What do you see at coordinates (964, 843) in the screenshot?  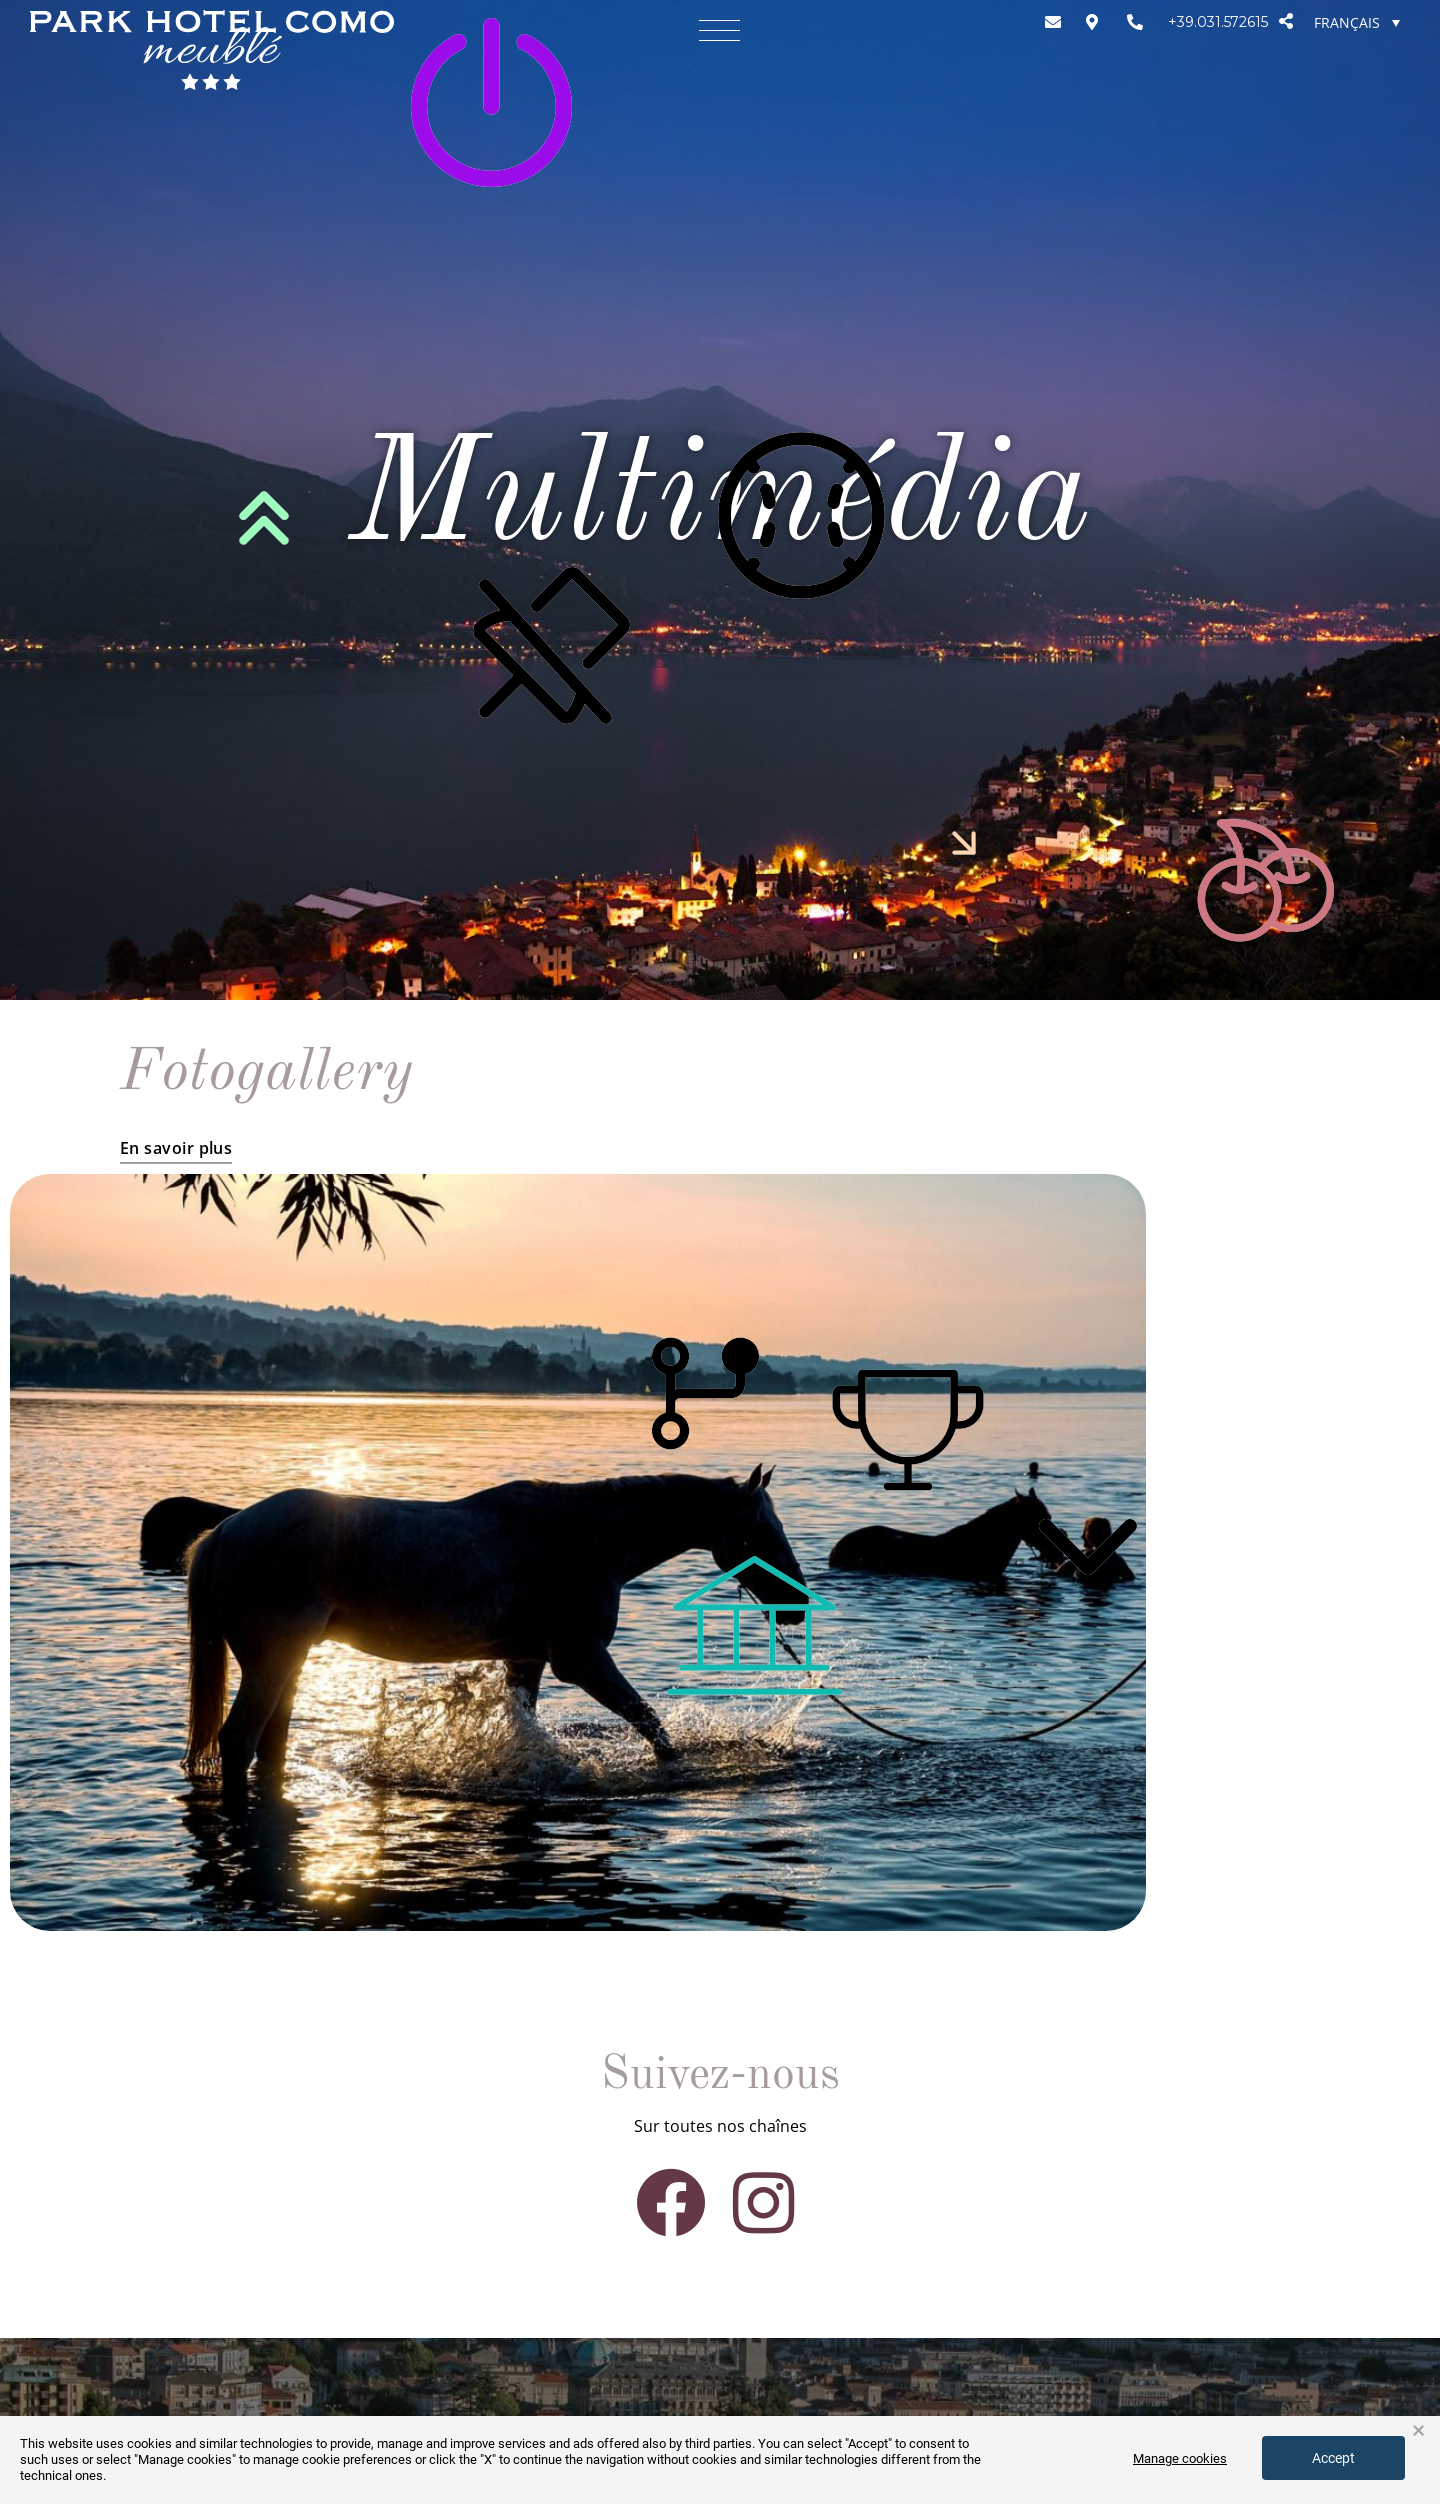 I see `navigate to the next item diagonally` at bounding box center [964, 843].